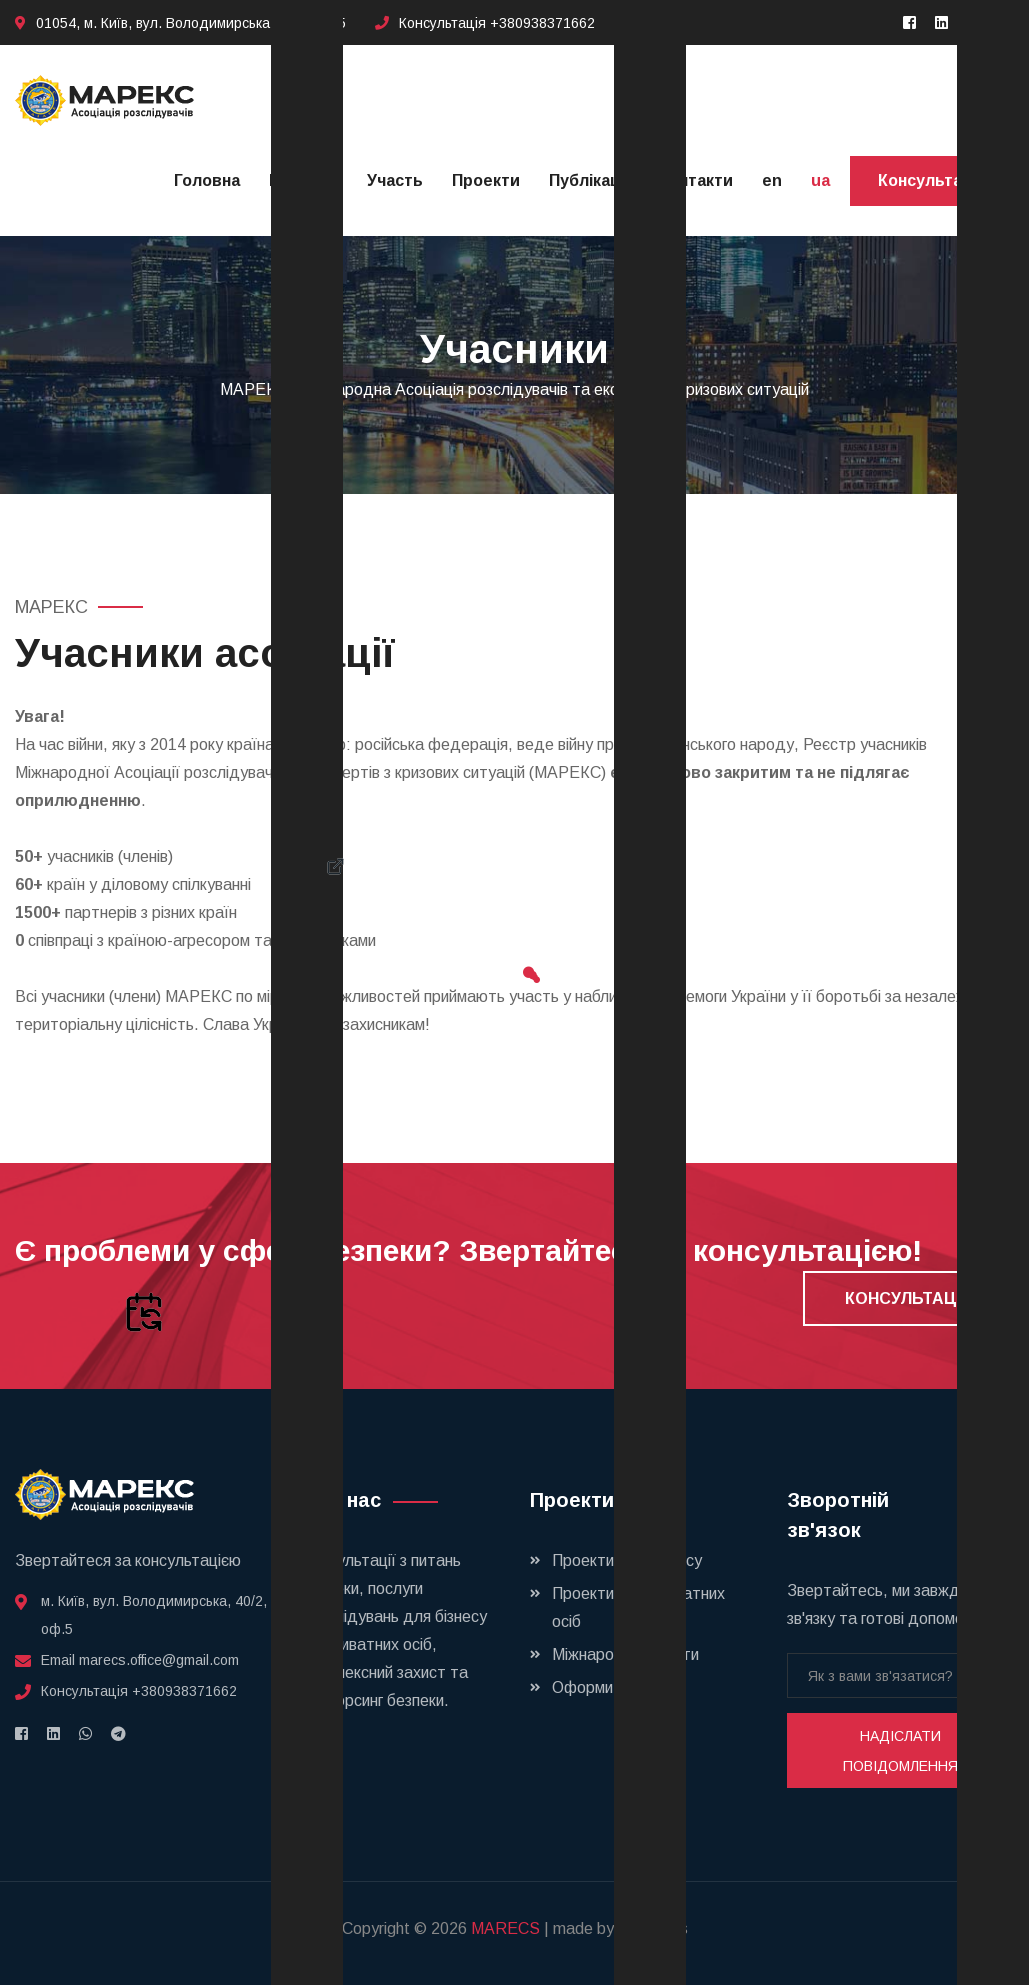  I want to click on sync calendar with other devices or accounts, so click(144, 1312).